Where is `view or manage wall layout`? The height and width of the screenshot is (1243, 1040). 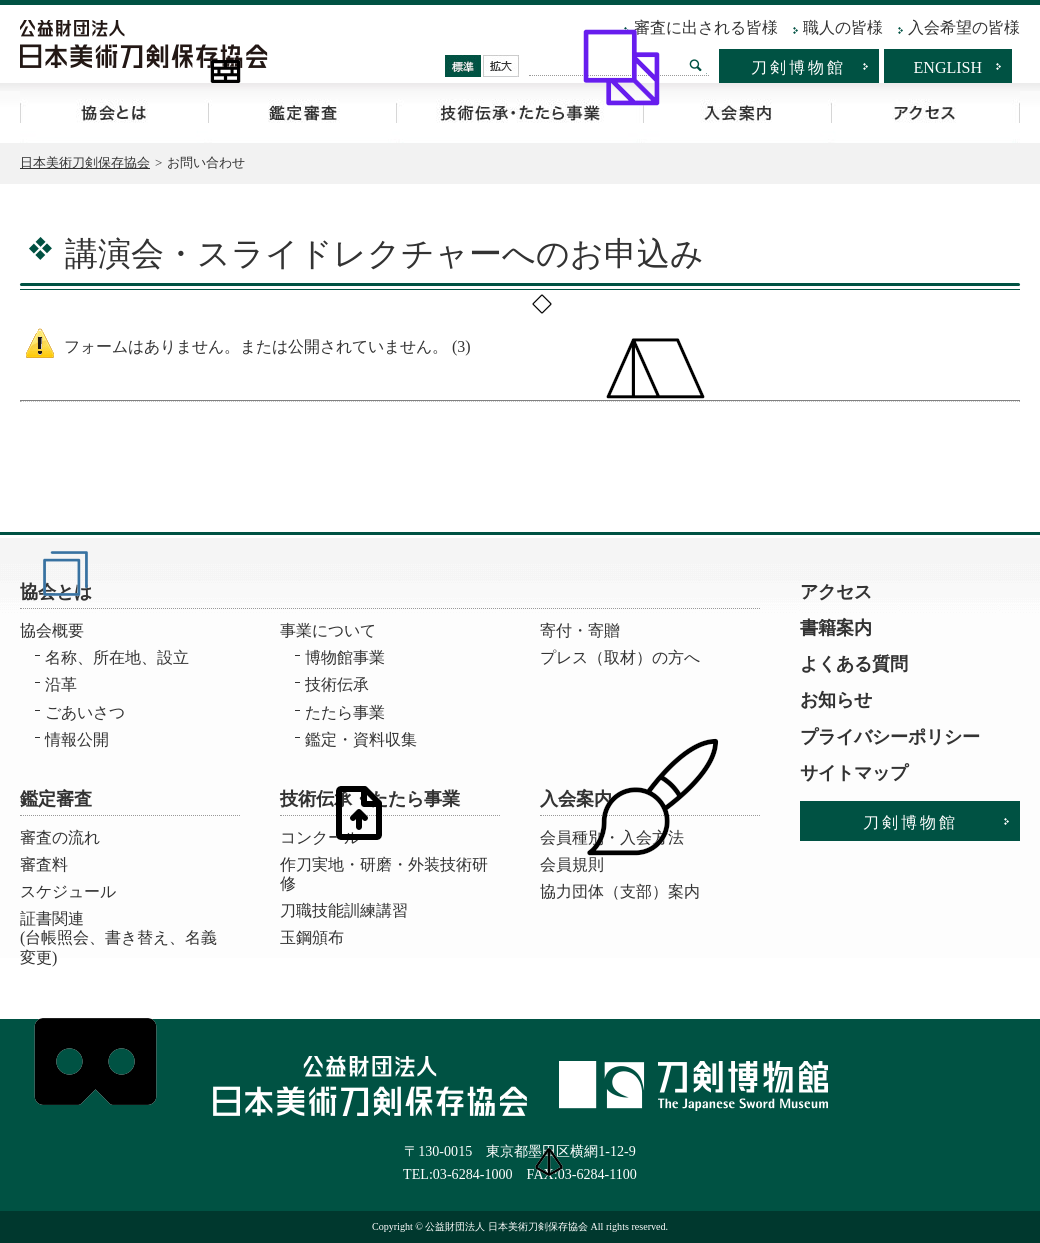 view or manage wall layout is located at coordinates (225, 71).